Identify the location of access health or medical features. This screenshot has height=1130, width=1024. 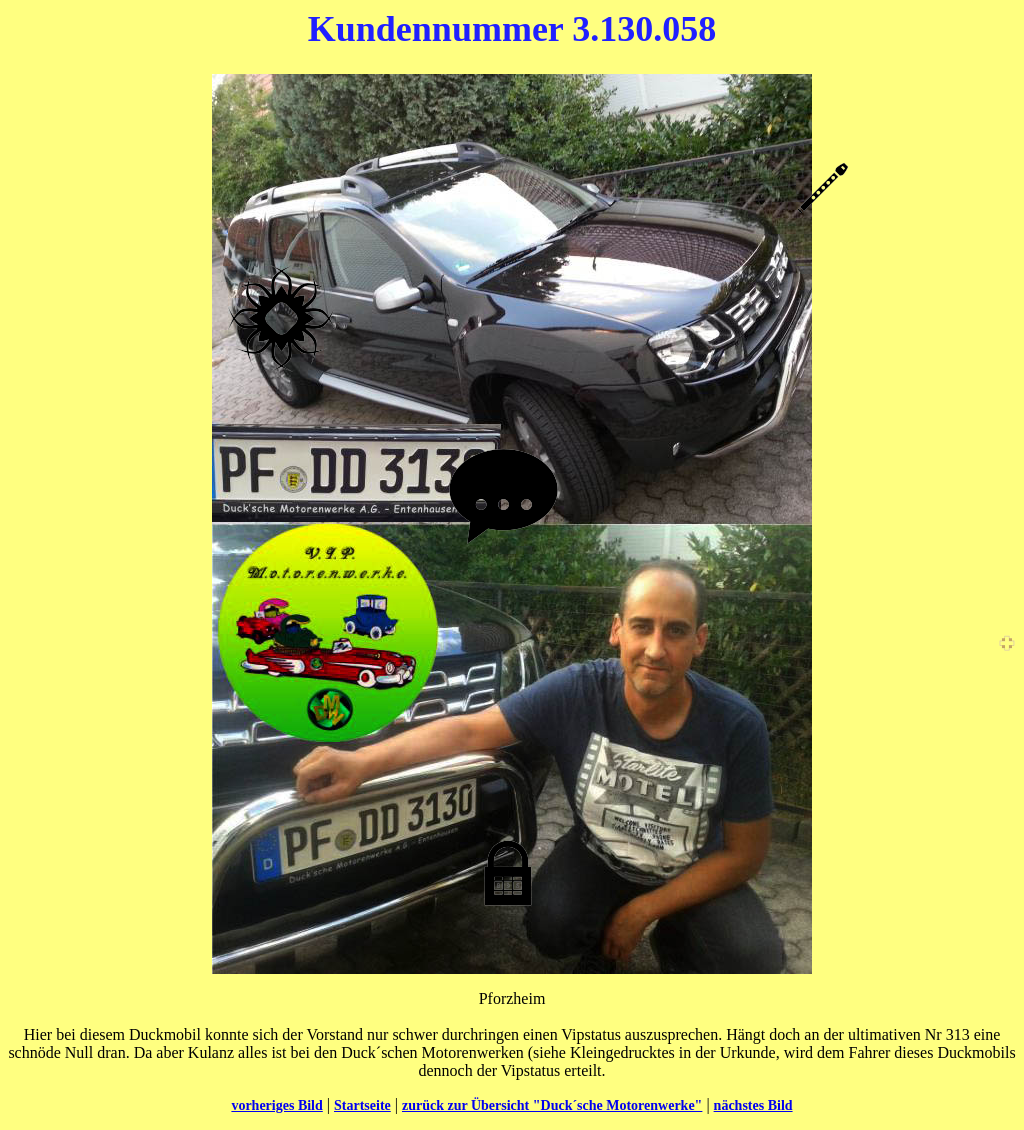
(1007, 643).